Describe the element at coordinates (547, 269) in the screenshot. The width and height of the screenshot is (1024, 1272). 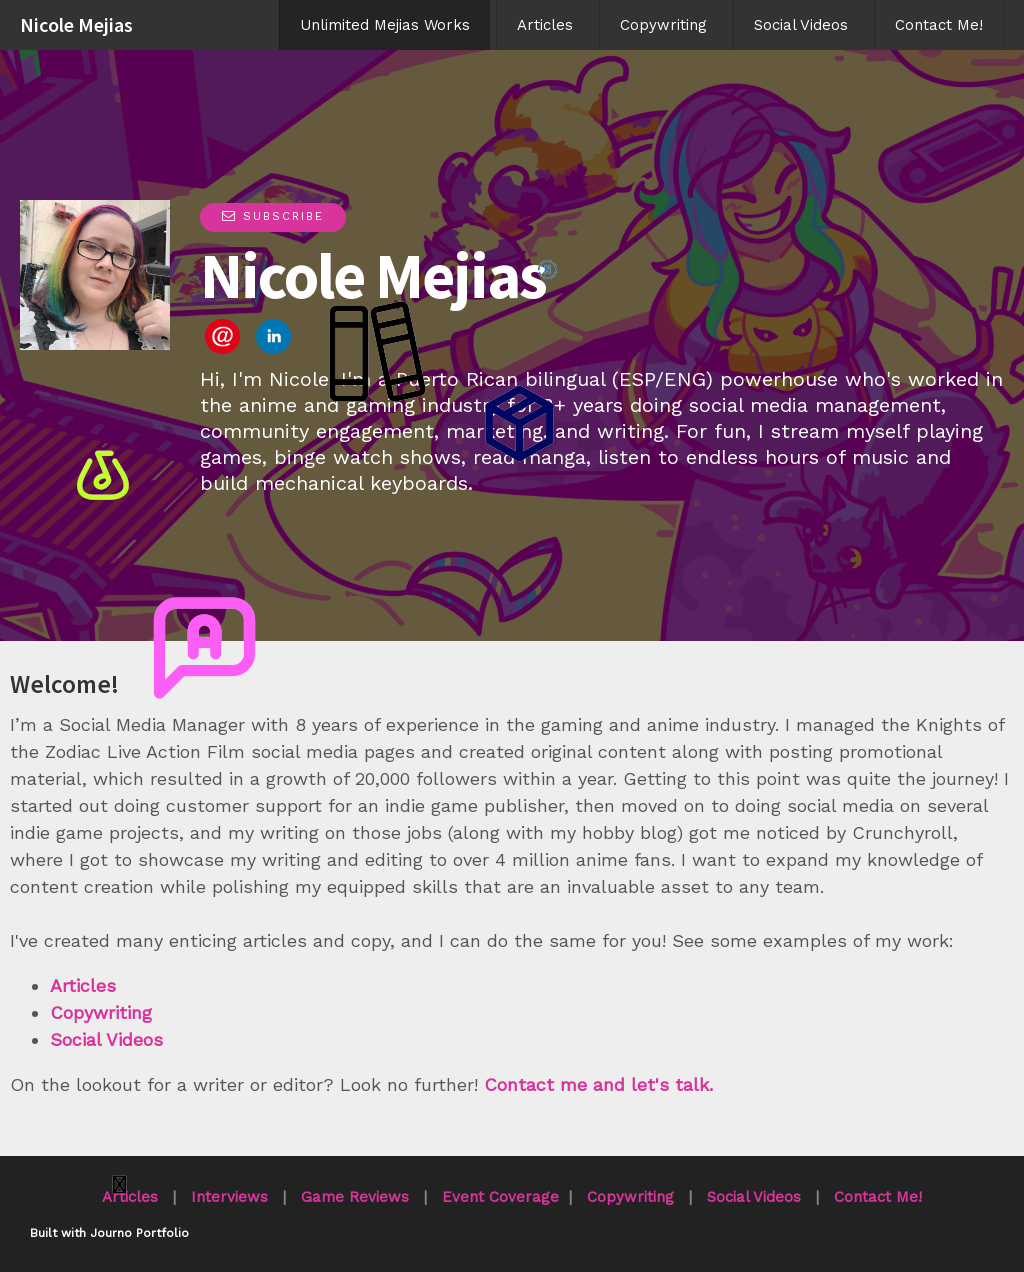
I see `indicates a draft or pending status for an item` at that location.